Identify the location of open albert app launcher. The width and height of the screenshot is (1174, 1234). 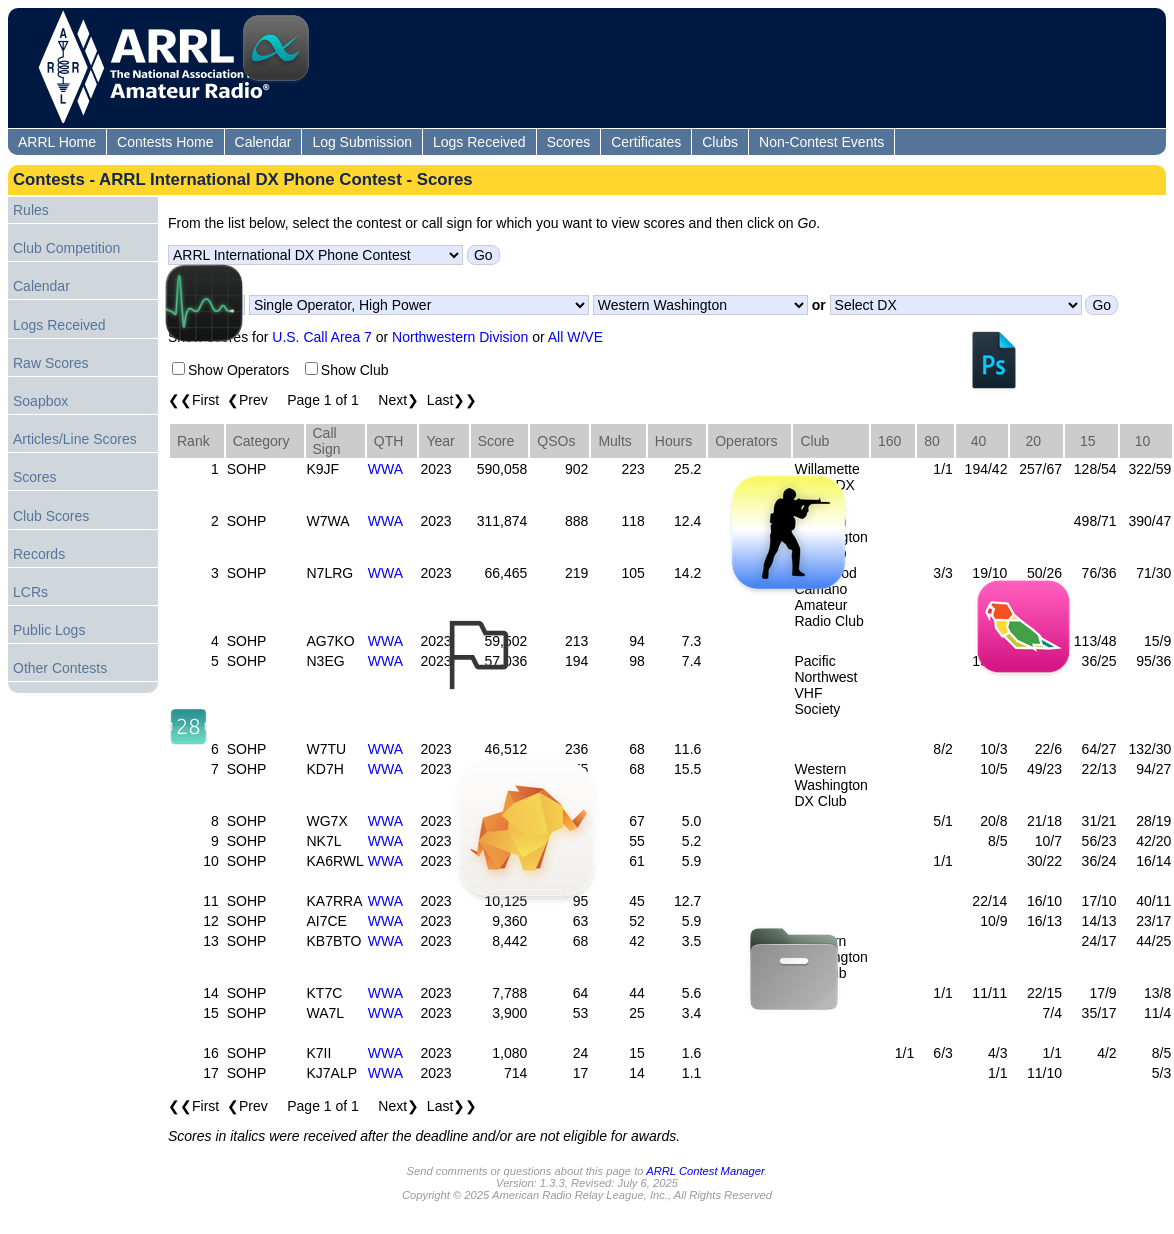
(276, 48).